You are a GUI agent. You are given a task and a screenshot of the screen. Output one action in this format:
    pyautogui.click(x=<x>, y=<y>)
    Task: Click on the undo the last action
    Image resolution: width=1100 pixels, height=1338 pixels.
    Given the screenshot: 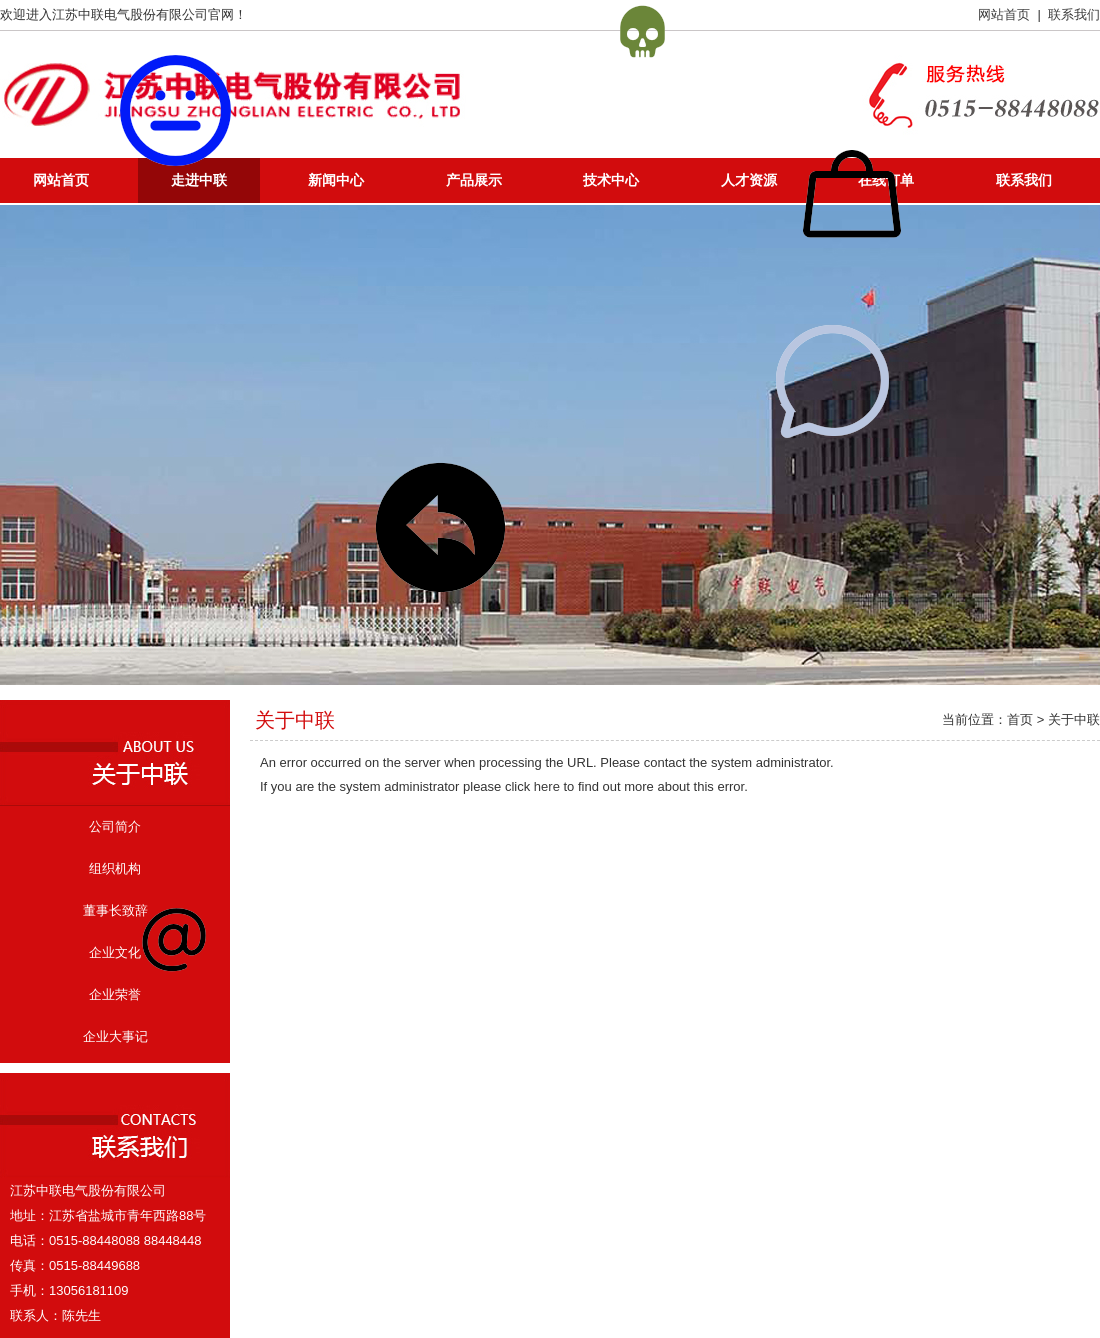 What is the action you would take?
    pyautogui.click(x=440, y=527)
    